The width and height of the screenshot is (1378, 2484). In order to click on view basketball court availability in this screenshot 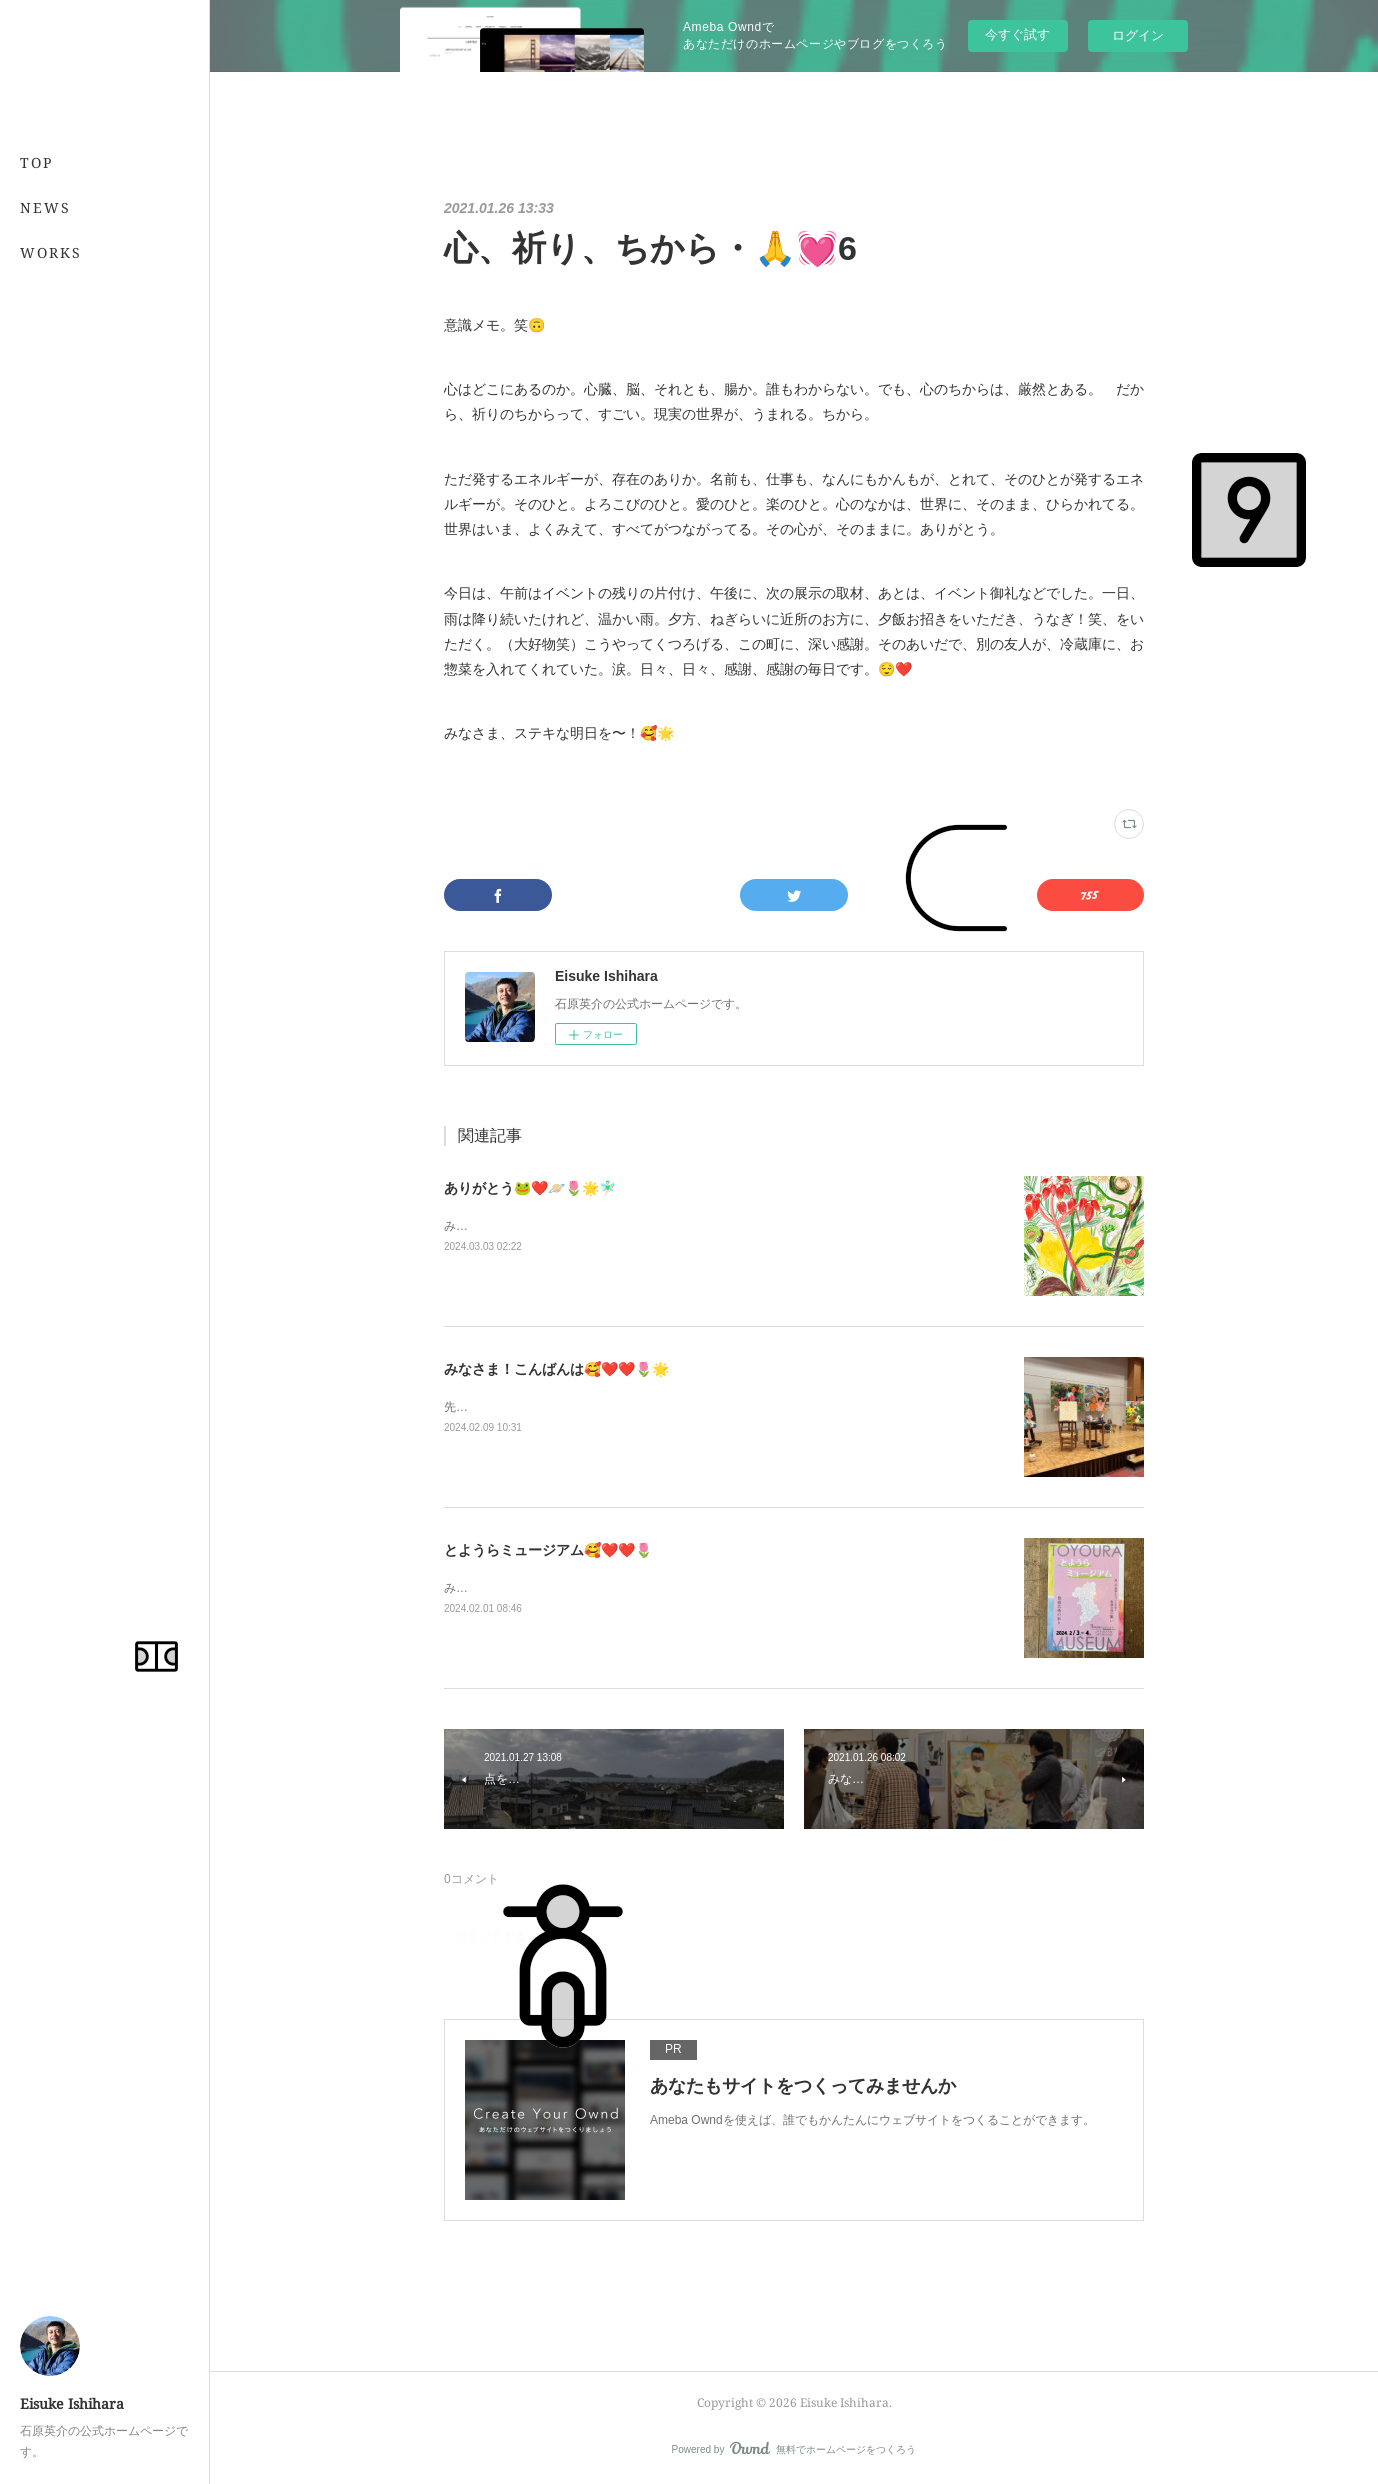, I will do `click(156, 1656)`.